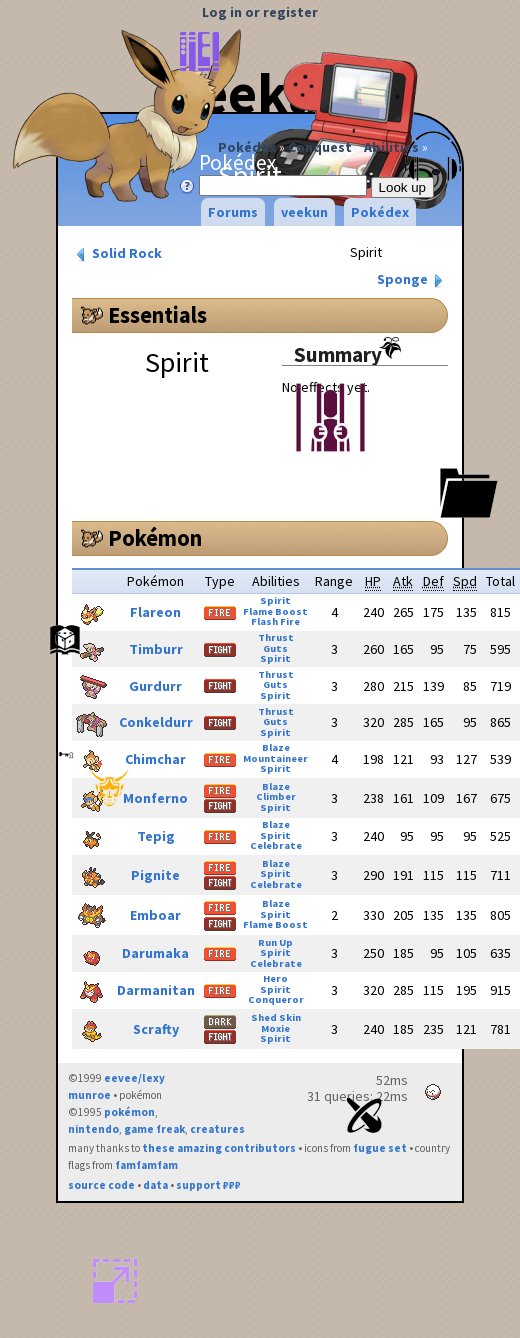 Image resolution: width=520 pixels, height=1338 pixels. What do you see at coordinates (390, 348) in the screenshot?
I see `represents plant or nature-related content` at bounding box center [390, 348].